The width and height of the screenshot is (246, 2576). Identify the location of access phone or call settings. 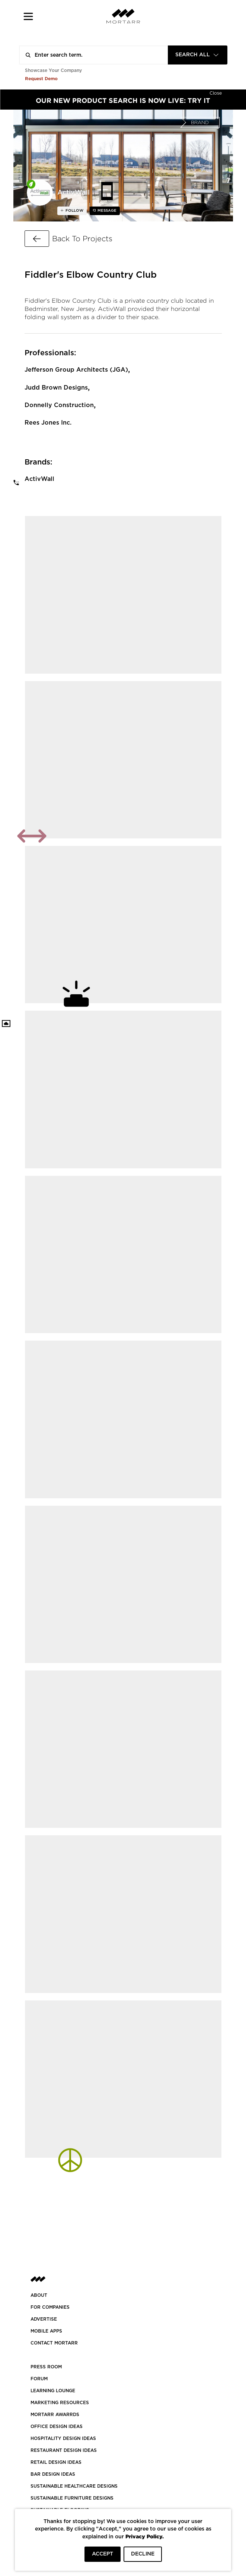
(16, 482).